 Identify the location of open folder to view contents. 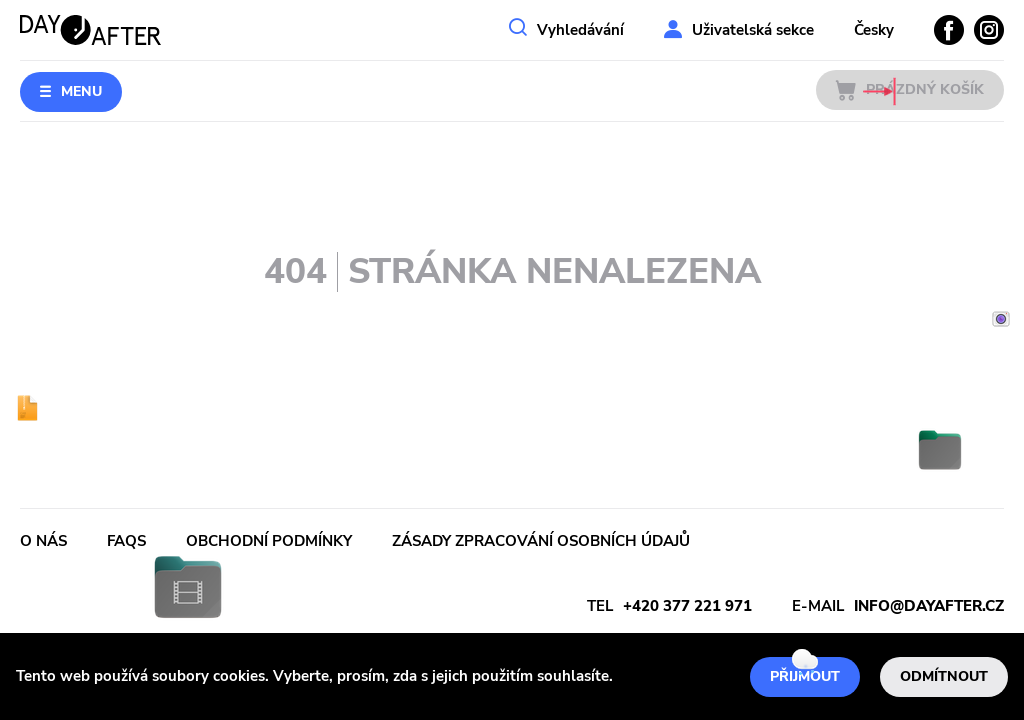
(940, 450).